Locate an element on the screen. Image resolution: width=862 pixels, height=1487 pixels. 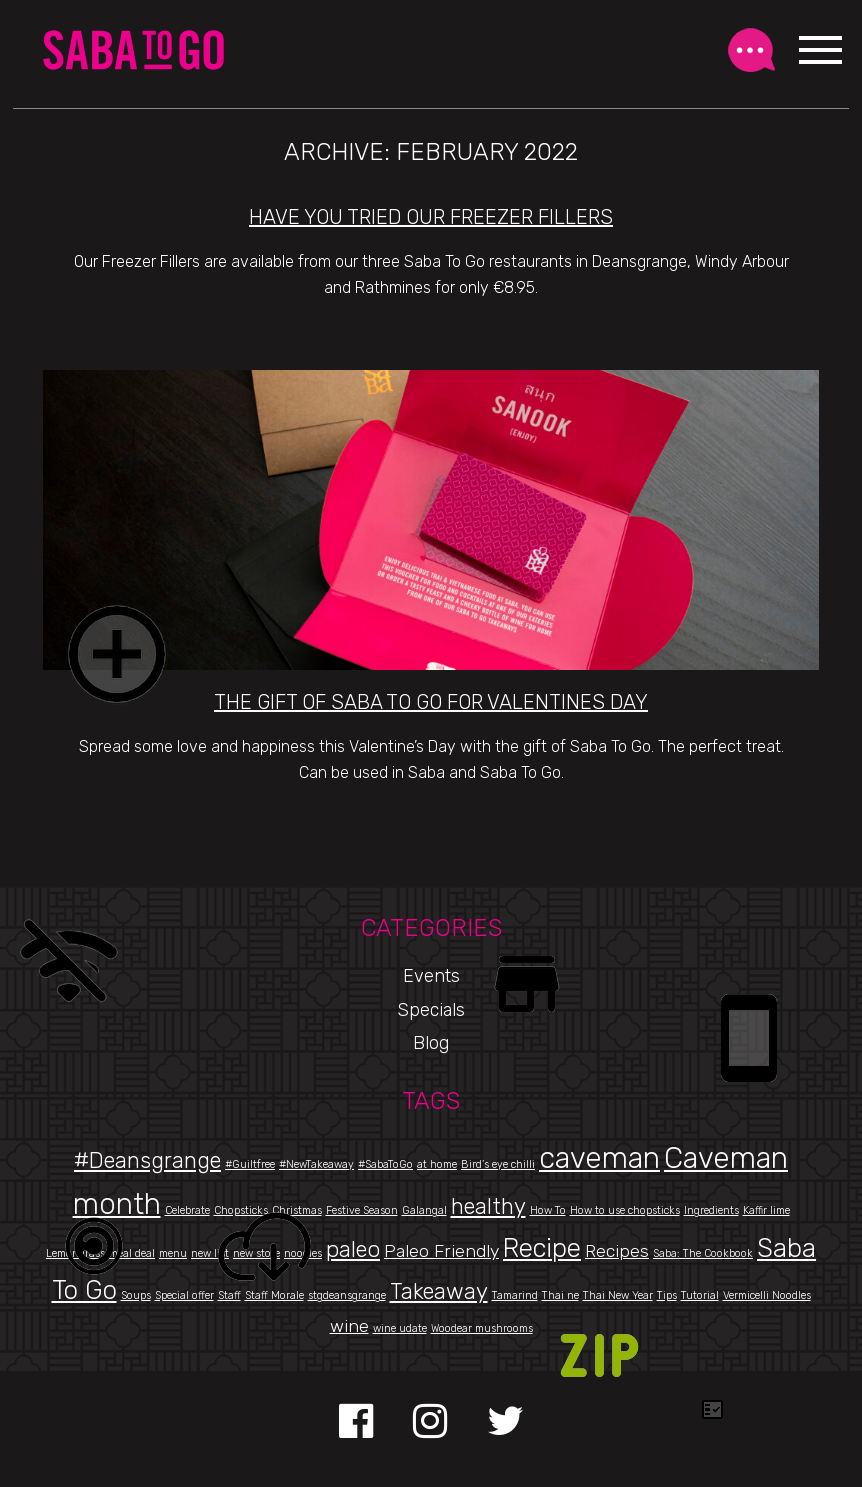
indicates wifi is disabled or unavailable is located at coordinates (69, 966).